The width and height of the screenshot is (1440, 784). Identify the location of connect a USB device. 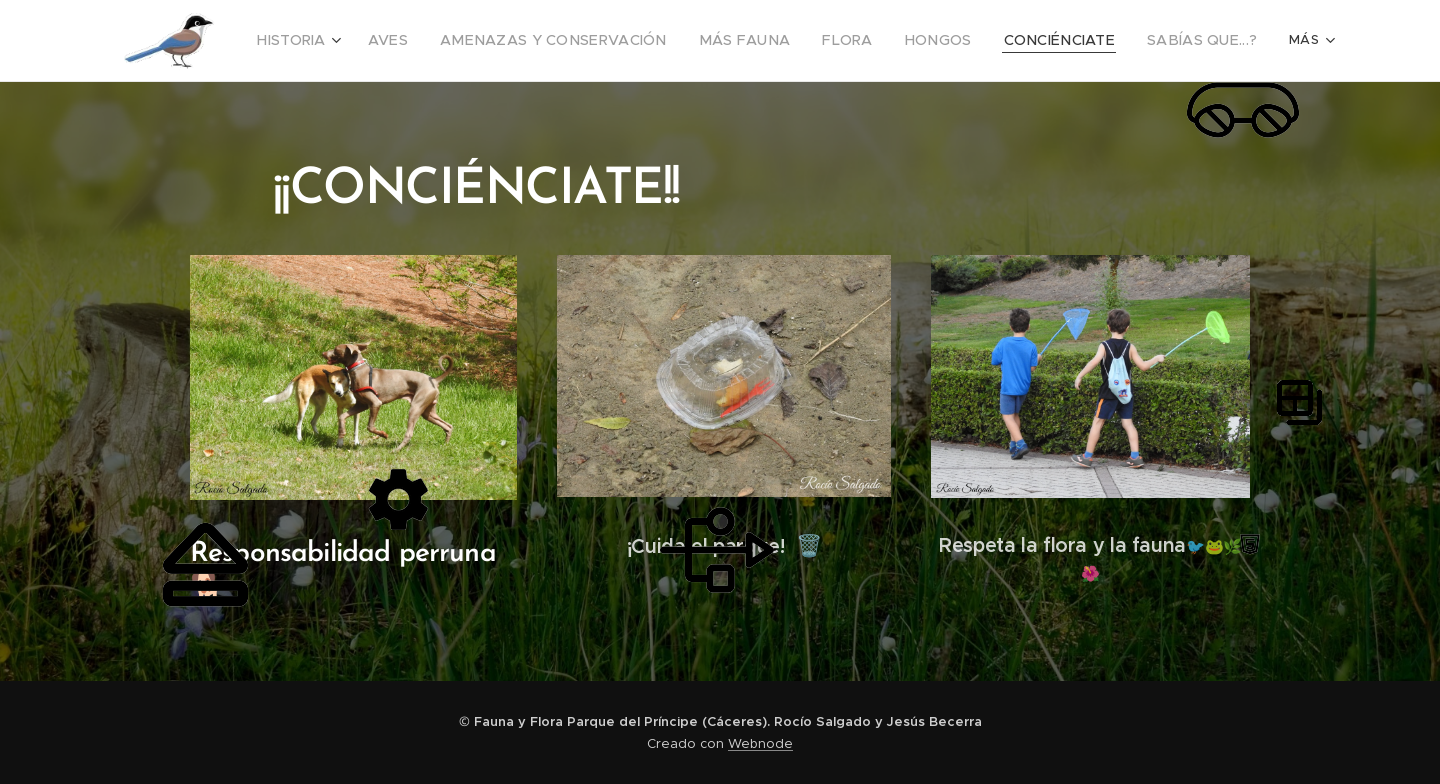
(717, 550).